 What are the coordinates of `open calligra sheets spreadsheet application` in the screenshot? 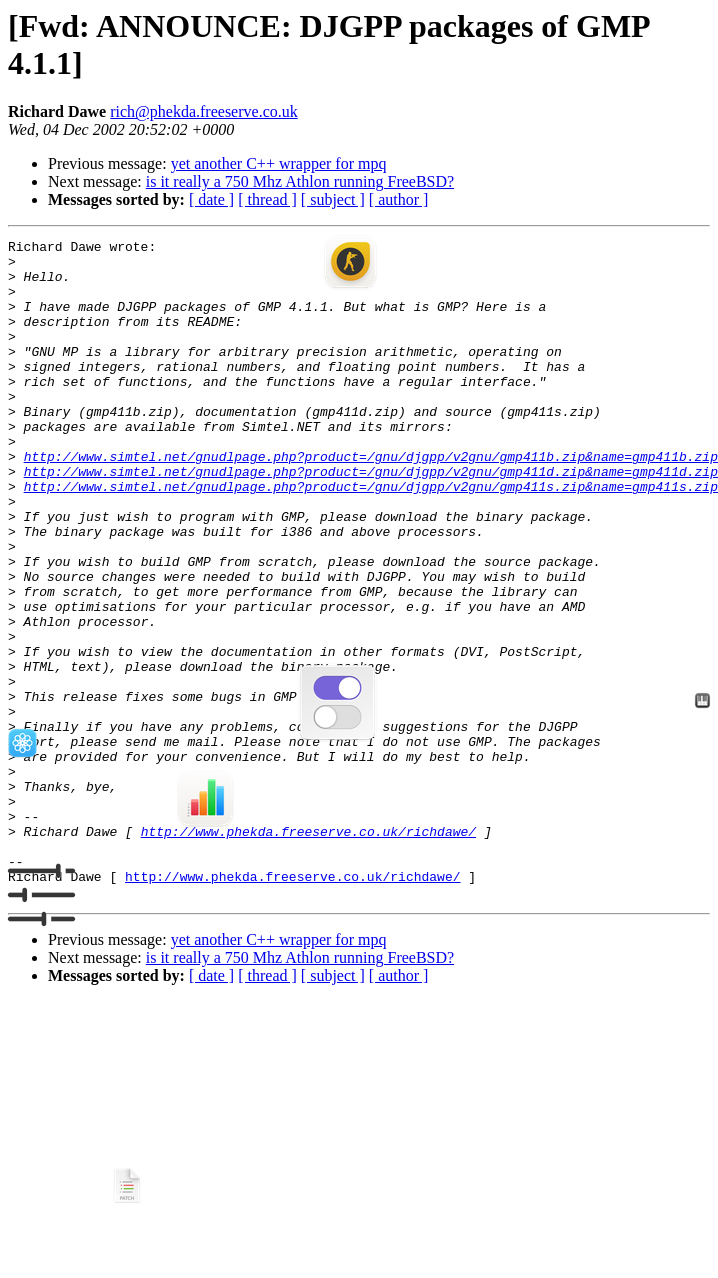 It's located at (205, 798).